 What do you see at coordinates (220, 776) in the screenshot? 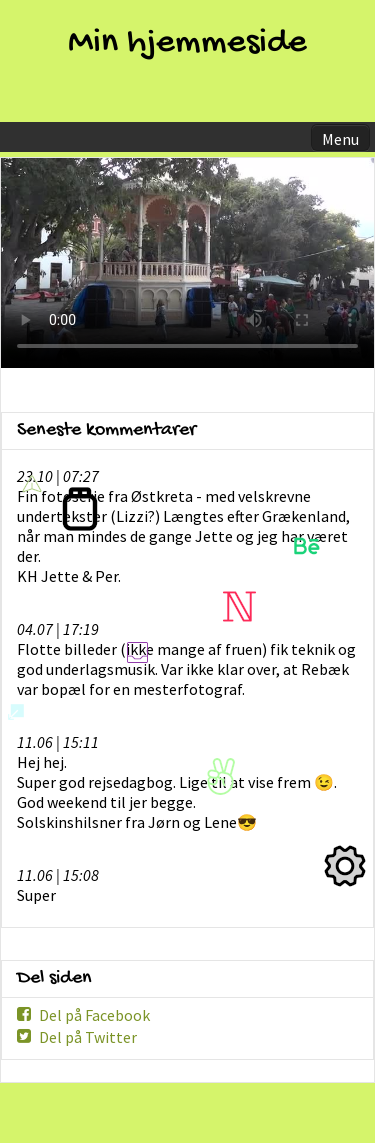
I see `send a peace sign reaction` at bounding box center [220, 776].